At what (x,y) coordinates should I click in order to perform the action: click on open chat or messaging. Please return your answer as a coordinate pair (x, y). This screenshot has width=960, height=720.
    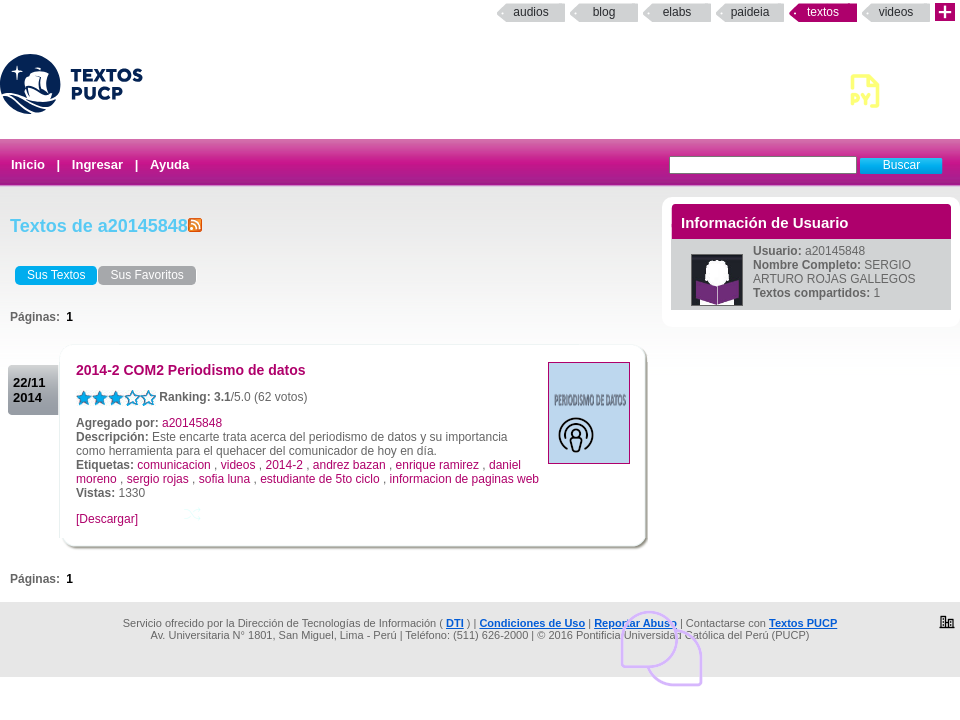
    Looking at the image, I should click on (661, 648).